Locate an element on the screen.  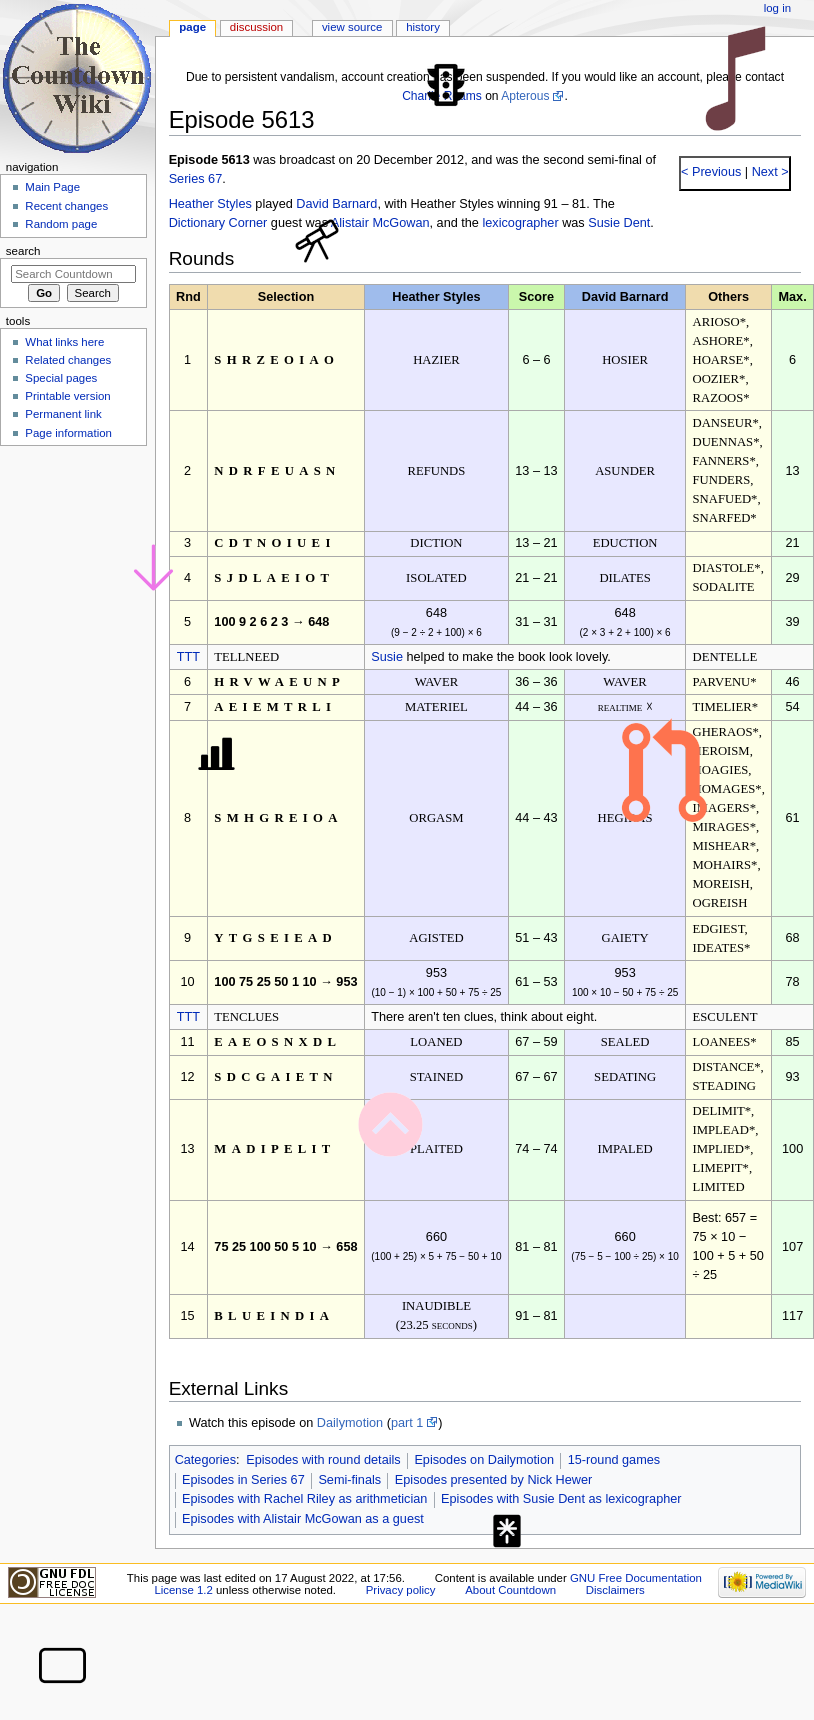
view analytics or statistics is located at coordinates (216, 754).